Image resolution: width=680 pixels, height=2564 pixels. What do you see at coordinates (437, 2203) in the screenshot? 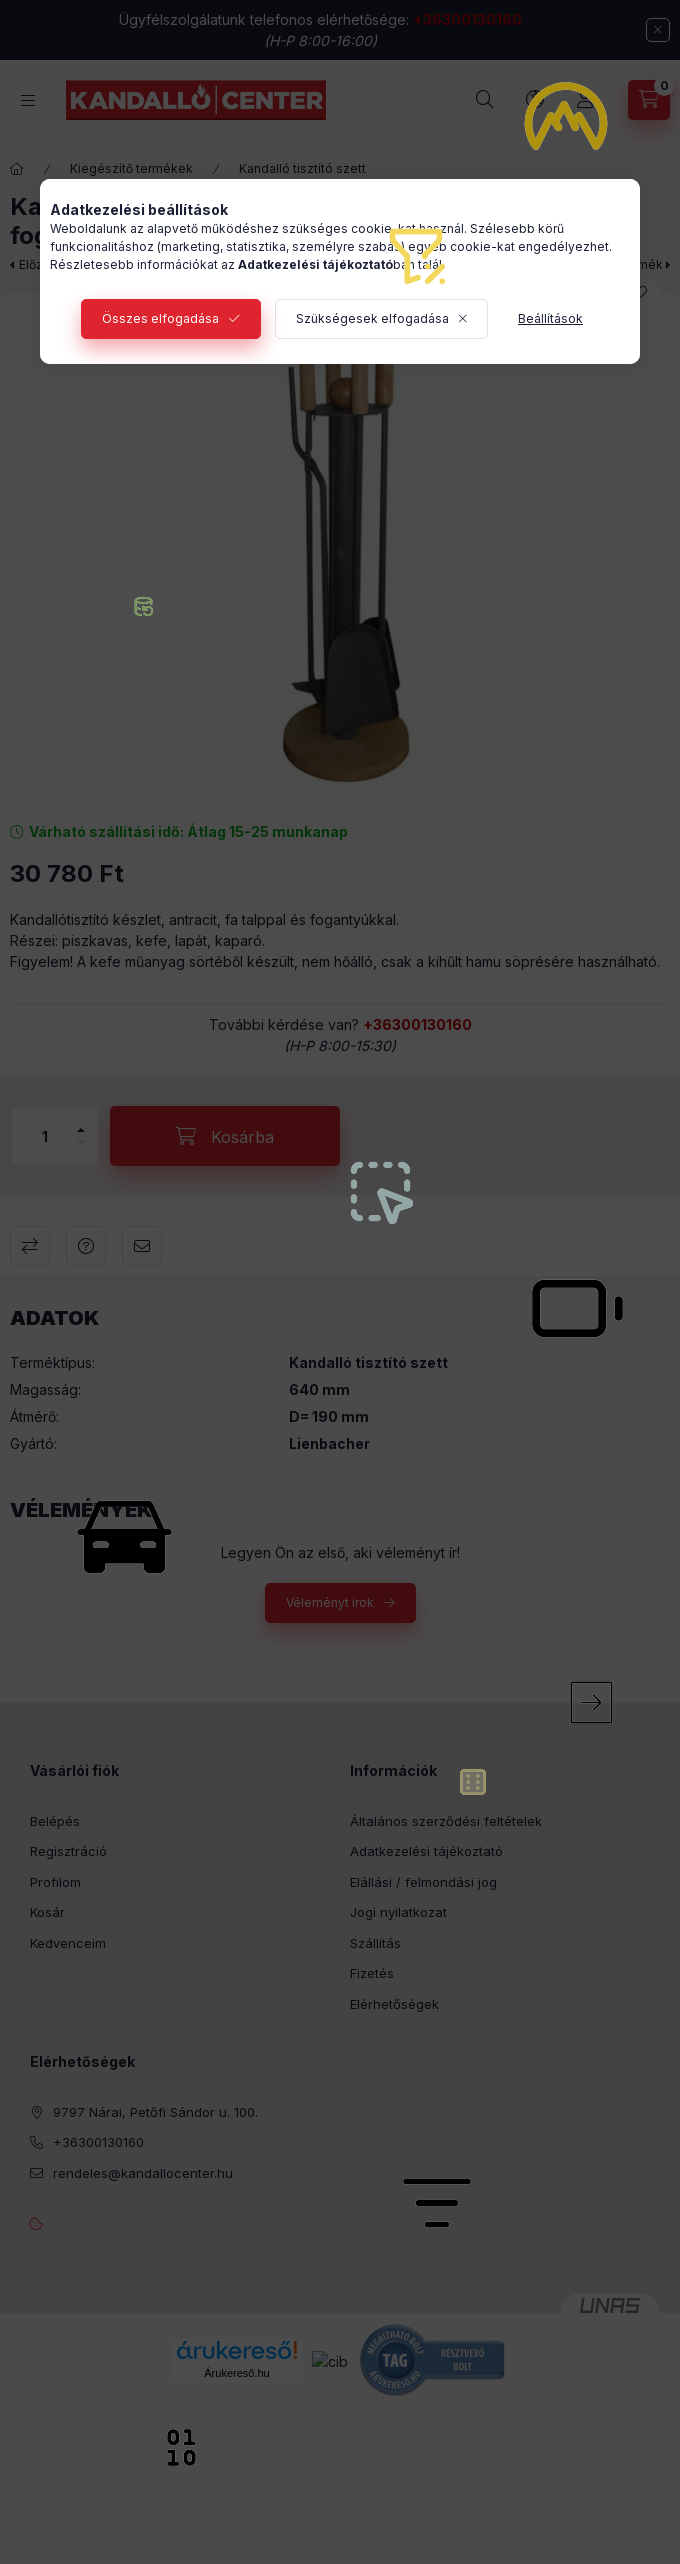
I see `filter or sort list items` at bounding box center [437, 2203].